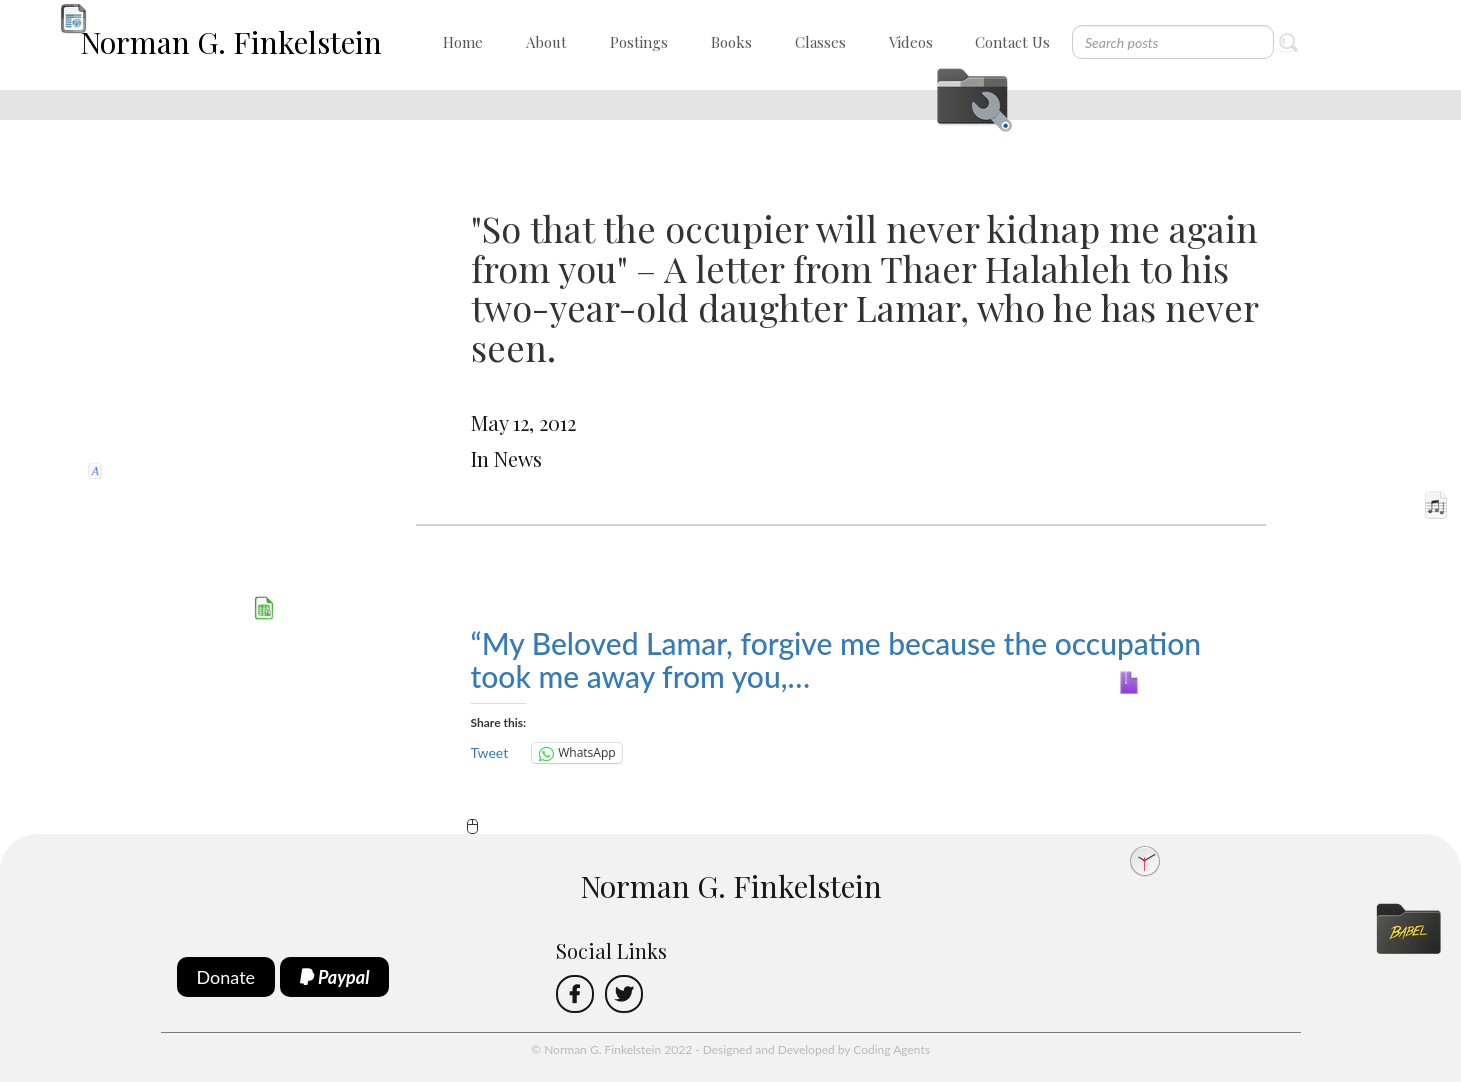 This screenshot has height=1082, width=1461. I want to click on open resource hacker project folder, so click(972, 98).